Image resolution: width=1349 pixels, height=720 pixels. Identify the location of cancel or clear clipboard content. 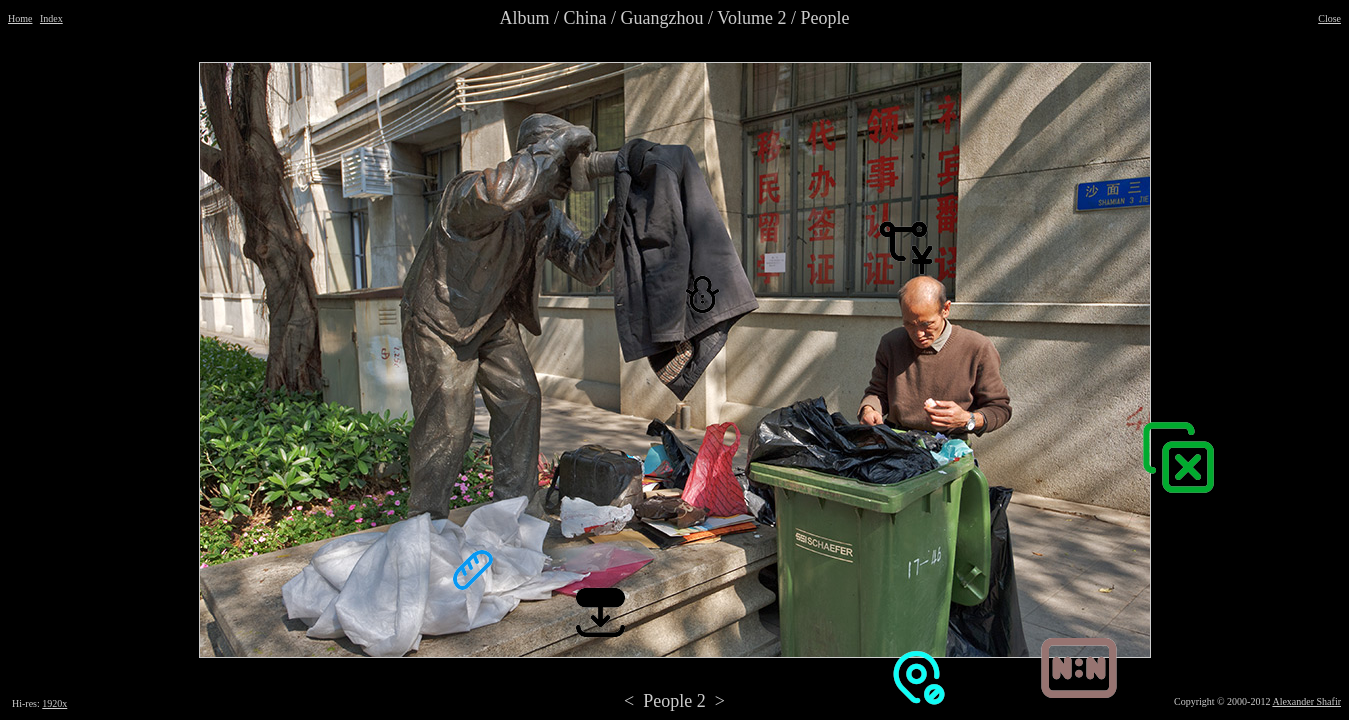
(1178, 457).